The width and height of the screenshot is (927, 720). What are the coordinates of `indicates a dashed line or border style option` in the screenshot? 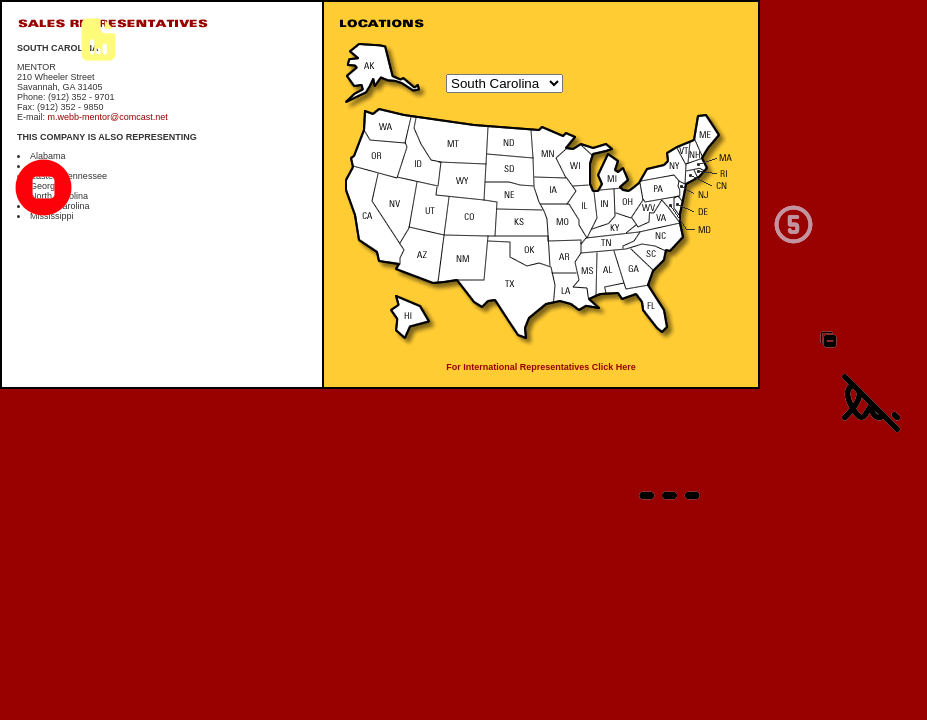 It's located at (669, 495).